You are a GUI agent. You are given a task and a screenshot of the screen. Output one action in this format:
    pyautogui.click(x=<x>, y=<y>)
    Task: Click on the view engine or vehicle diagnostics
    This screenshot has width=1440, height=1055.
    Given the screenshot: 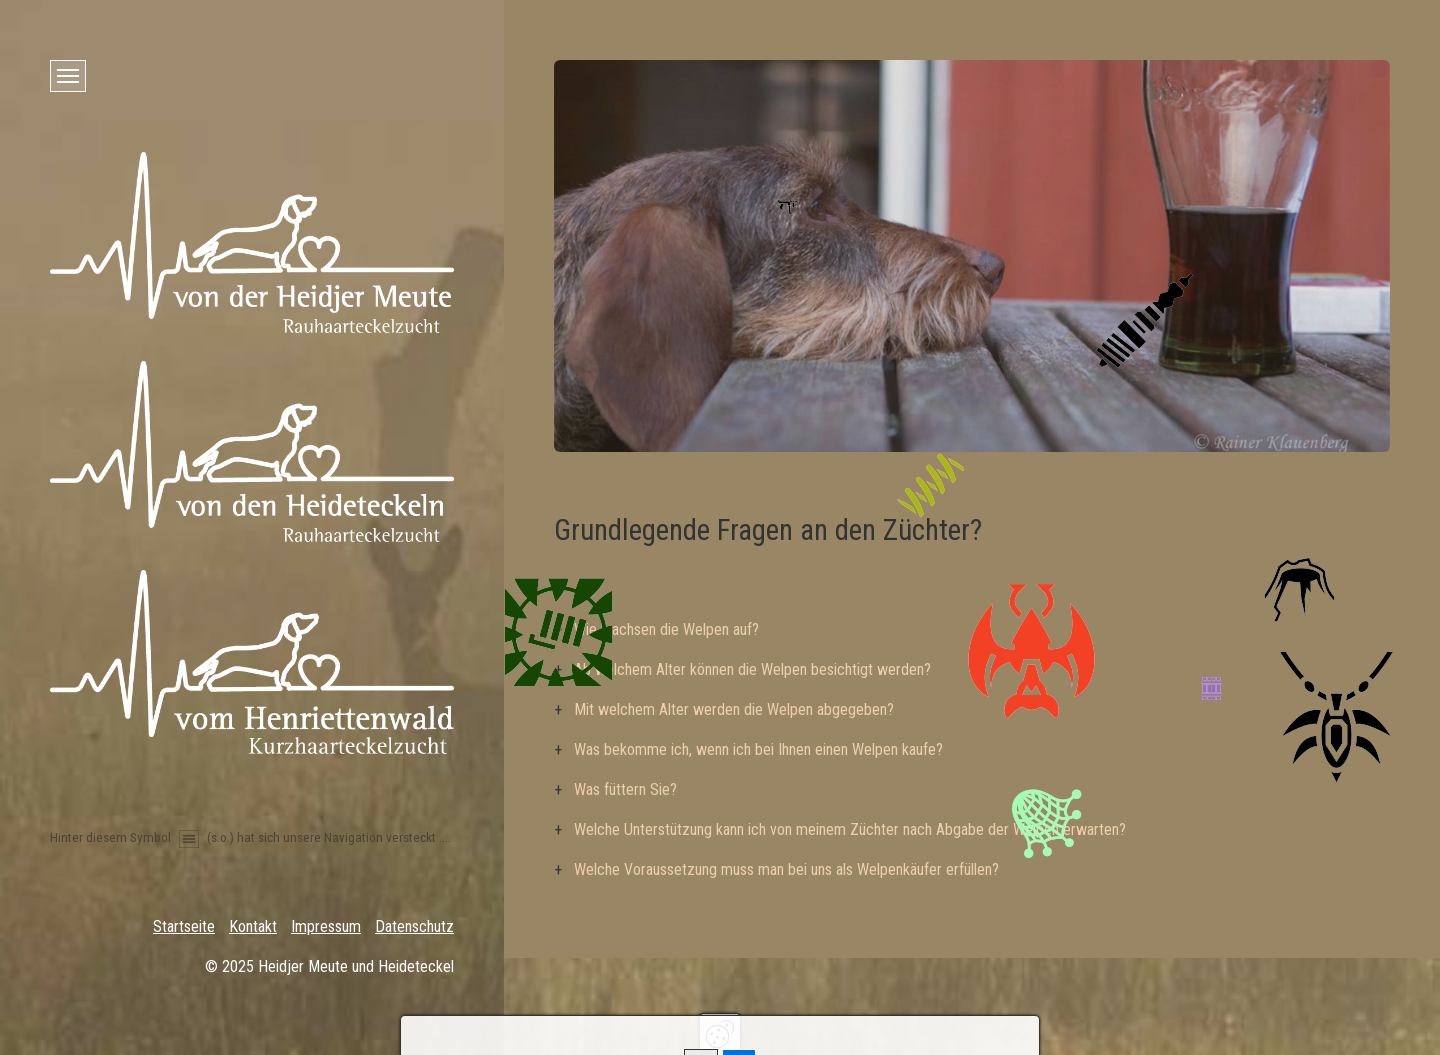 What is the action you would take?
    pyautogui.click(x=1144, y=320)
    